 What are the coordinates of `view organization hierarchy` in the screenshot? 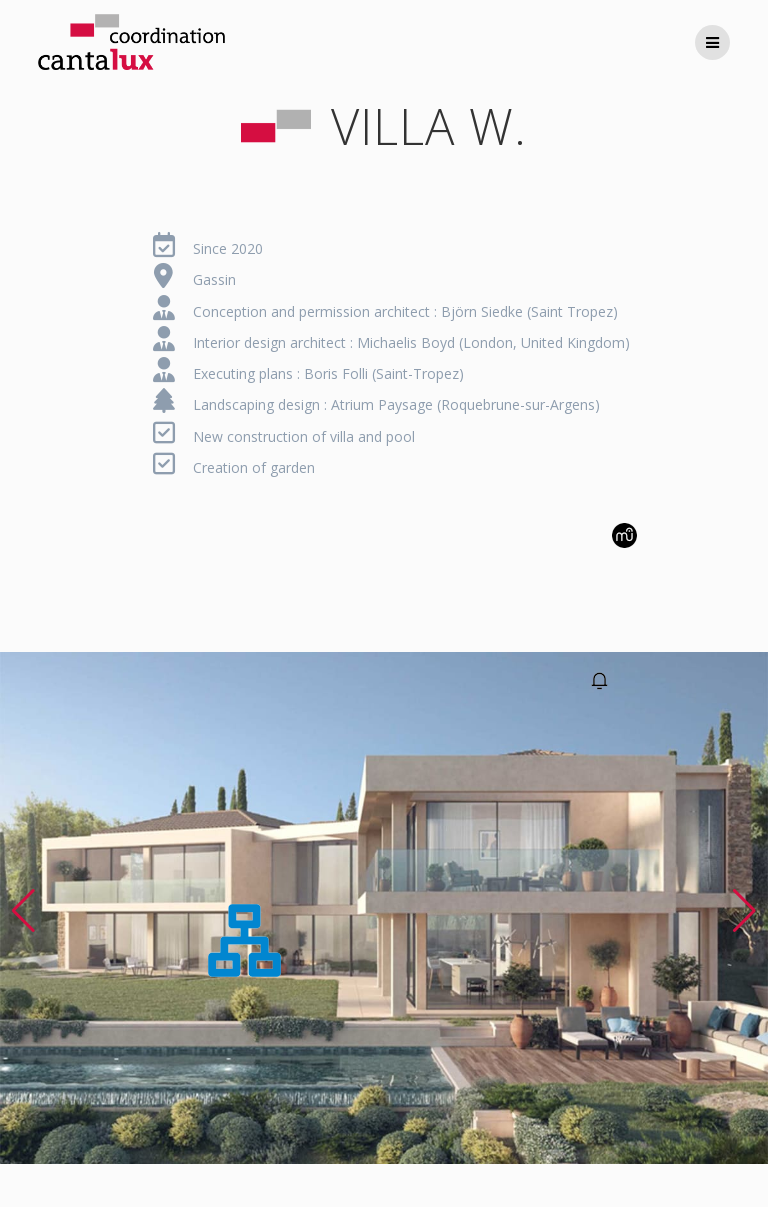 It's located at (244, 940).